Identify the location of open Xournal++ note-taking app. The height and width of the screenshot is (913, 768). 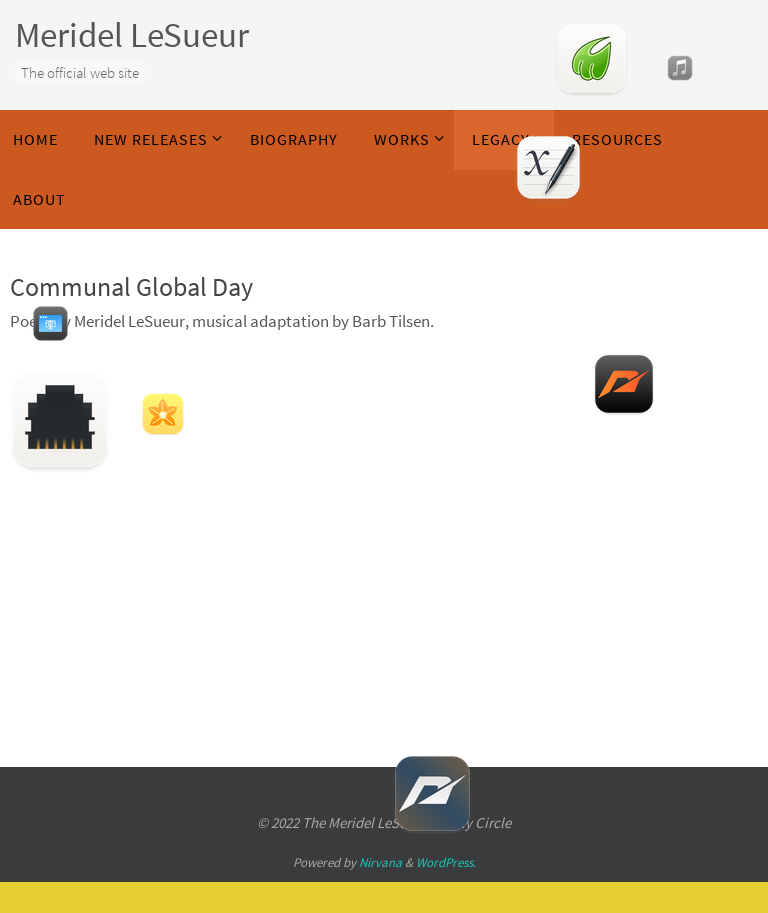
(548, 167).